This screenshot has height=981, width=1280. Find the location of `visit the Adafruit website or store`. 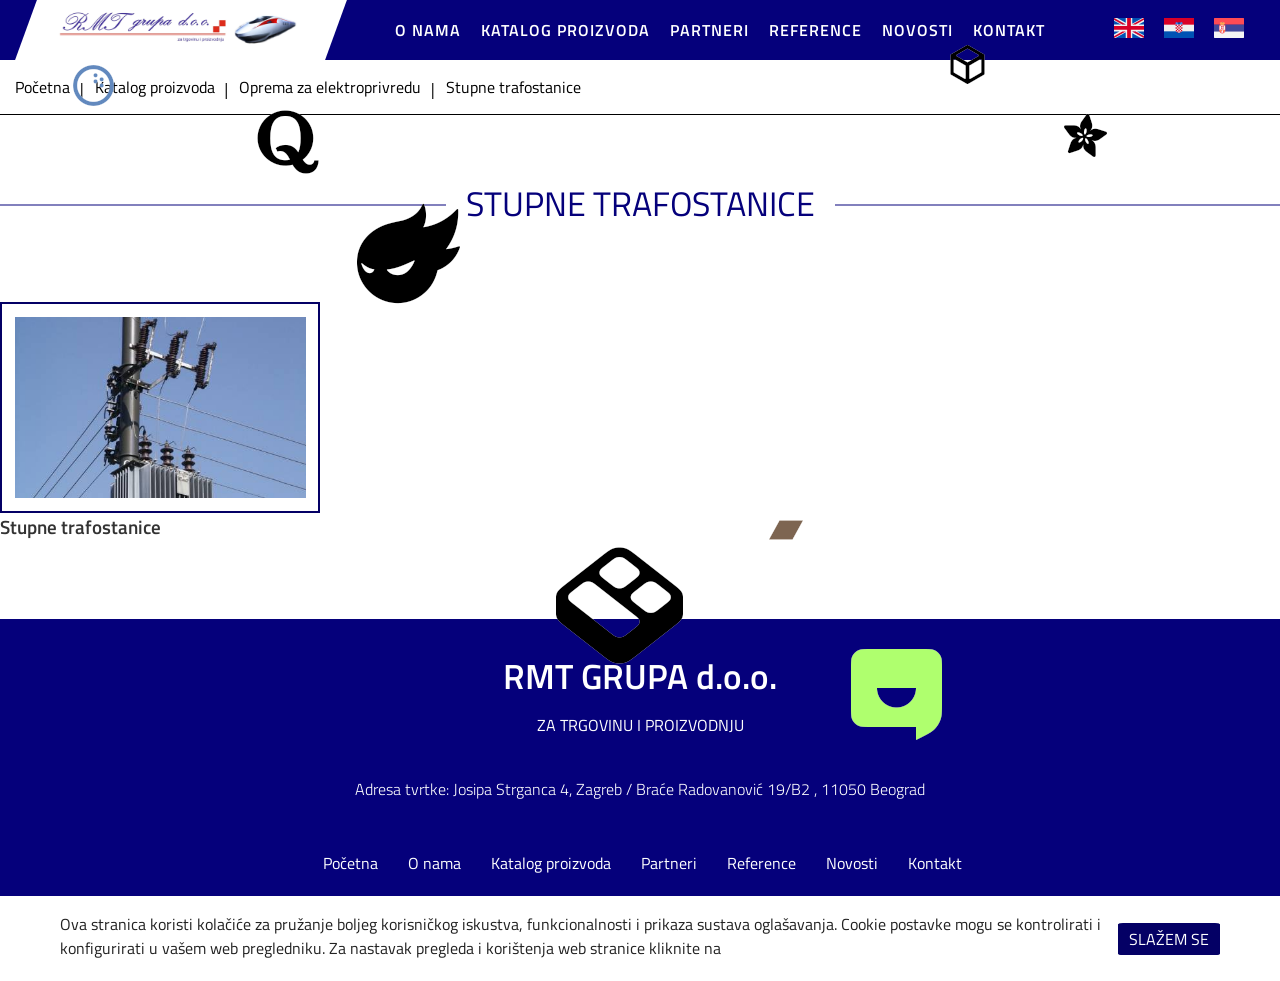

visit the Adafruit website or store is located at coordinates (1085, 135).